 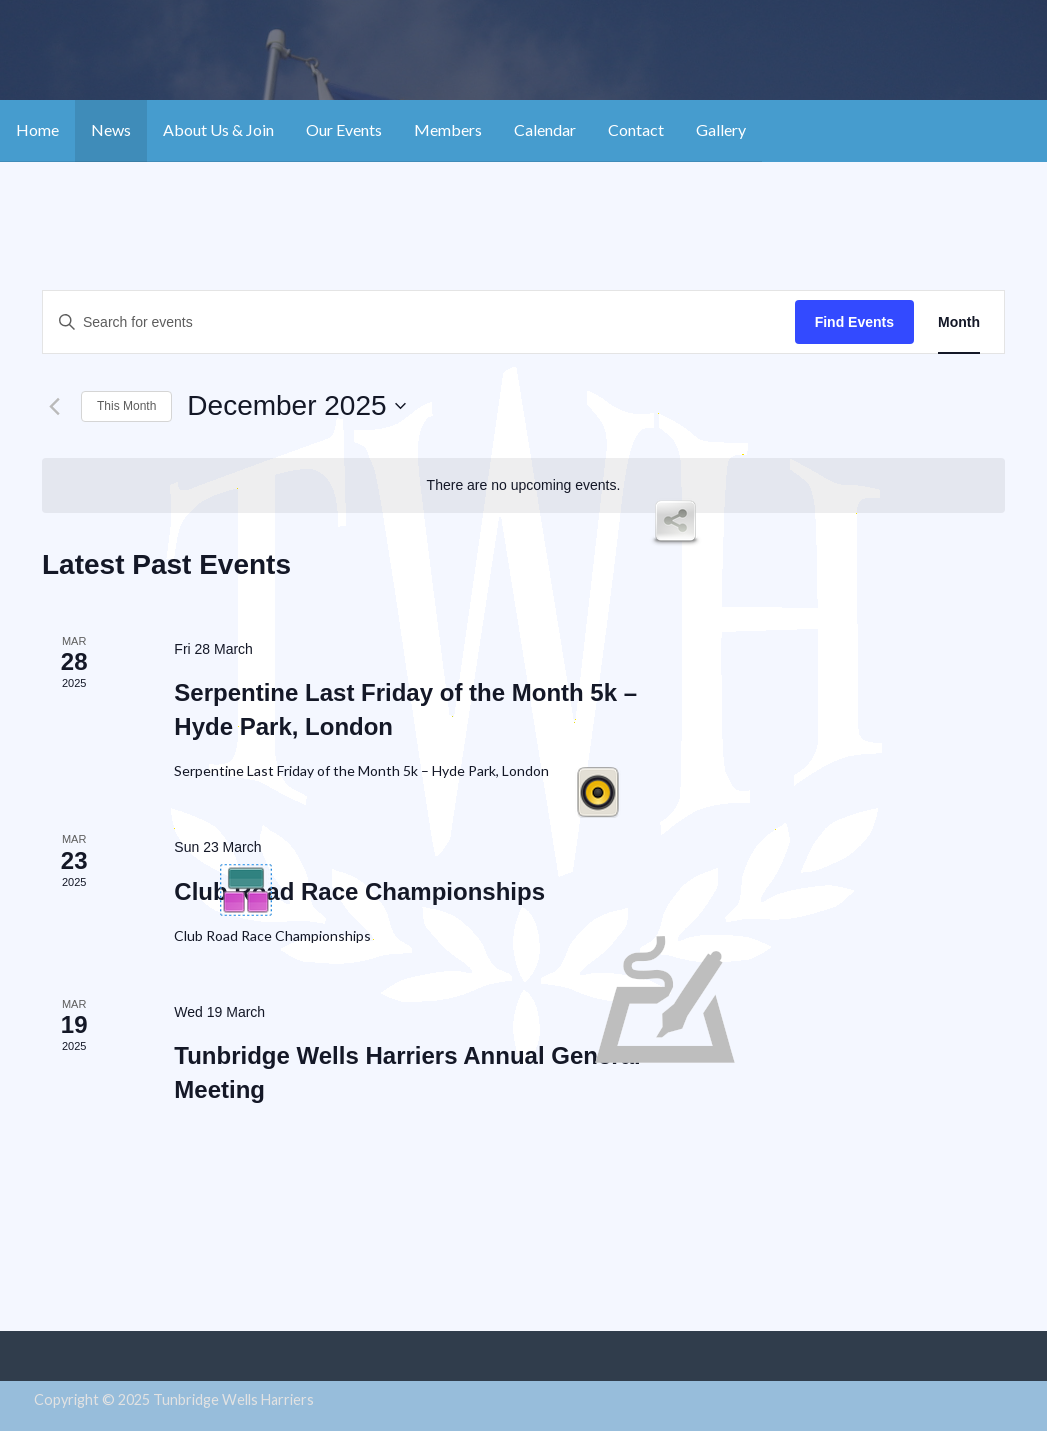 I want to click on select all items in the current view, so click(x=246, y=890).